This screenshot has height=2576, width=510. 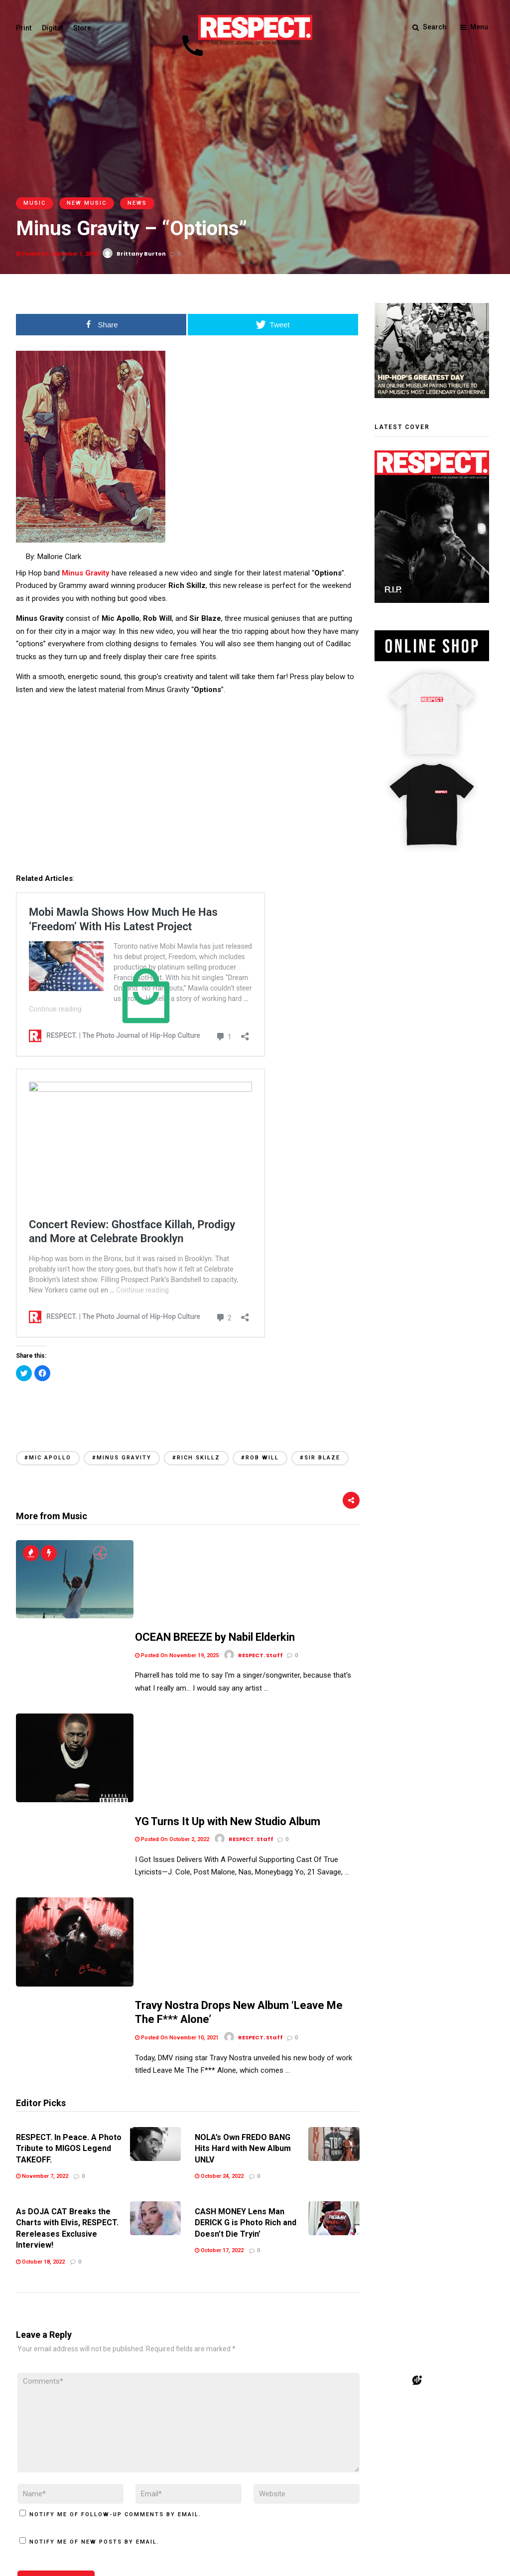 I want to click on LOT Polish Airlines logo, so click(x=100, y=1553).